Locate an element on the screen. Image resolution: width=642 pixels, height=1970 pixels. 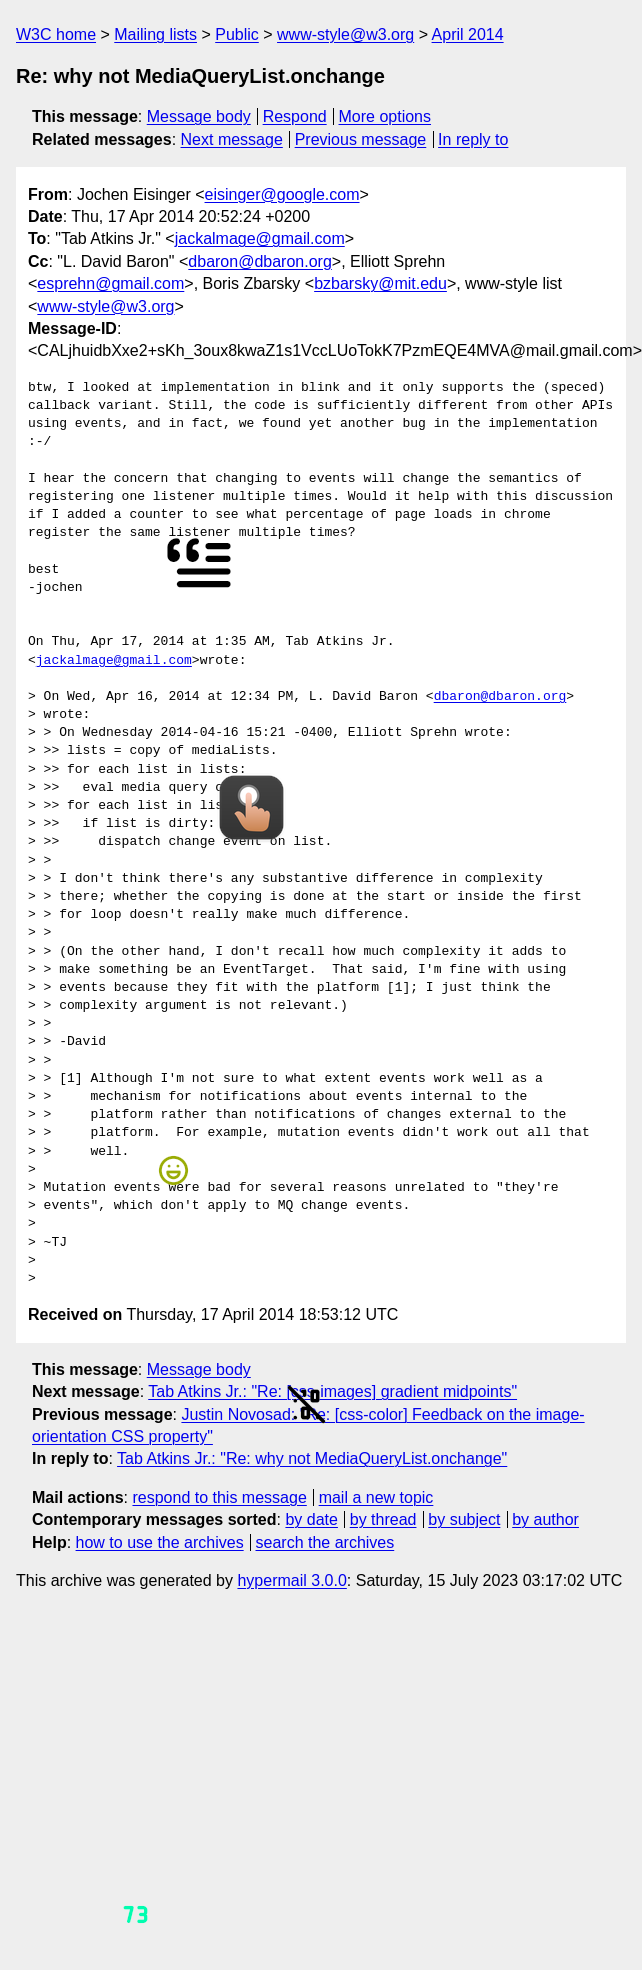
insert a blockquote is located at coordinates (199, 562).